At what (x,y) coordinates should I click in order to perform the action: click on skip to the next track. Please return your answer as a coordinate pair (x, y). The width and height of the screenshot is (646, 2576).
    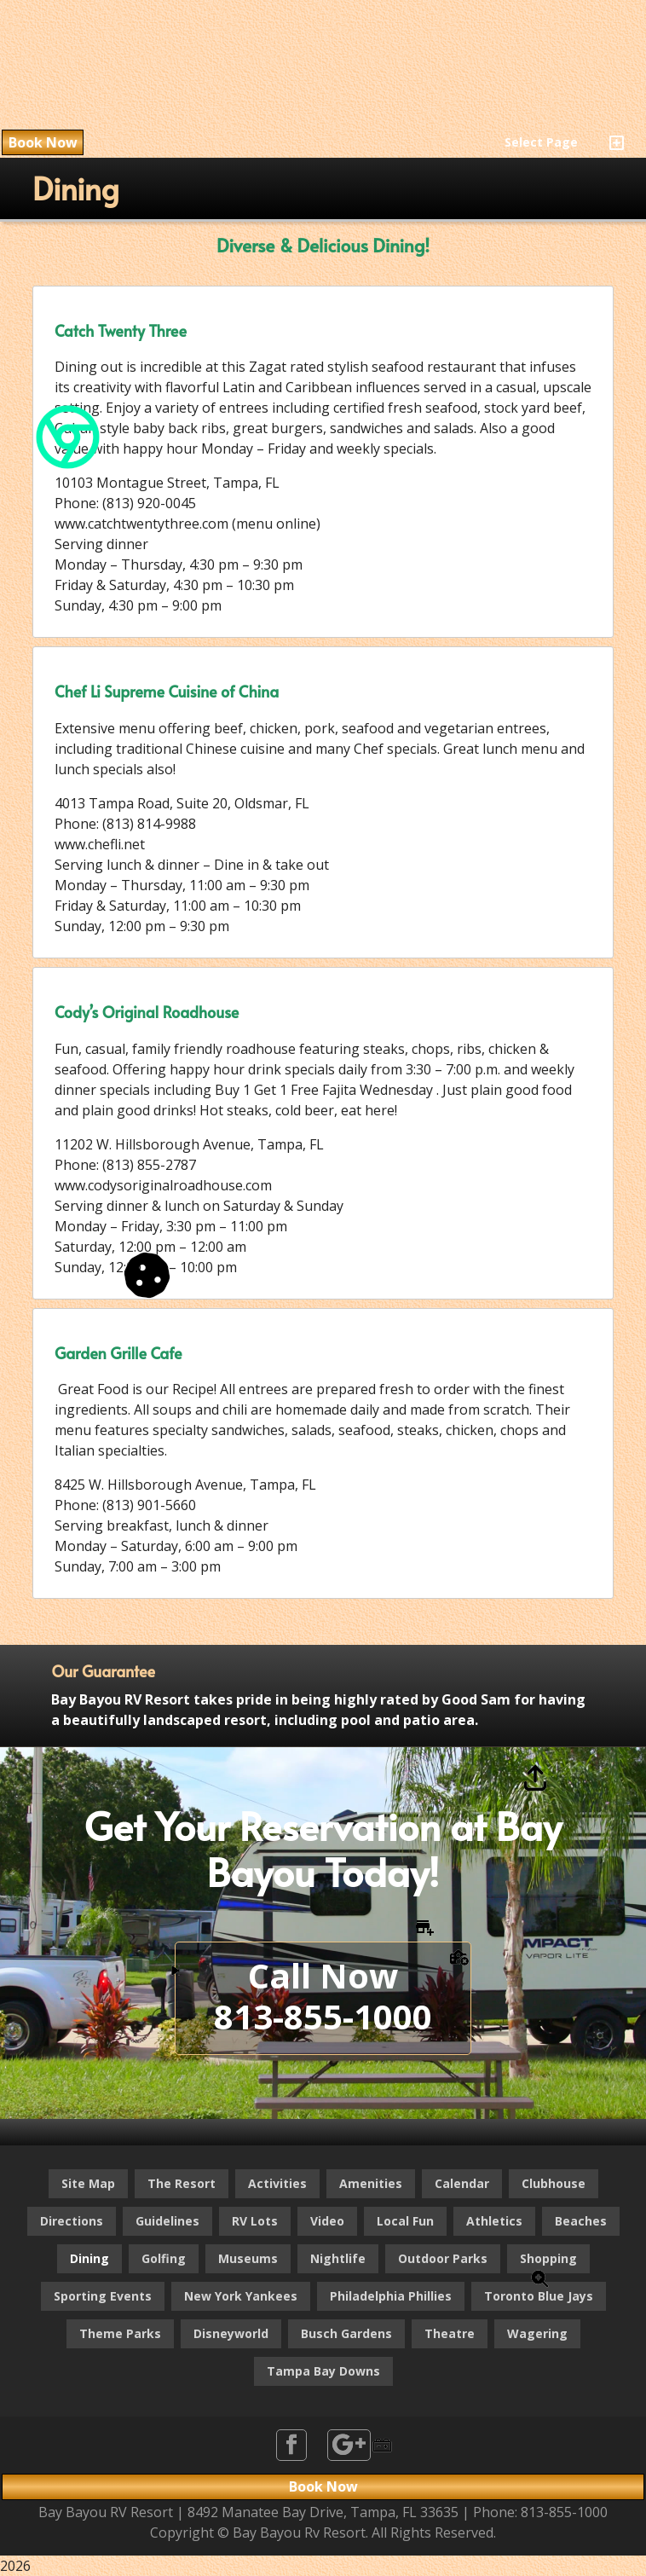
    Looking at the image, I should click on (176, 1971).